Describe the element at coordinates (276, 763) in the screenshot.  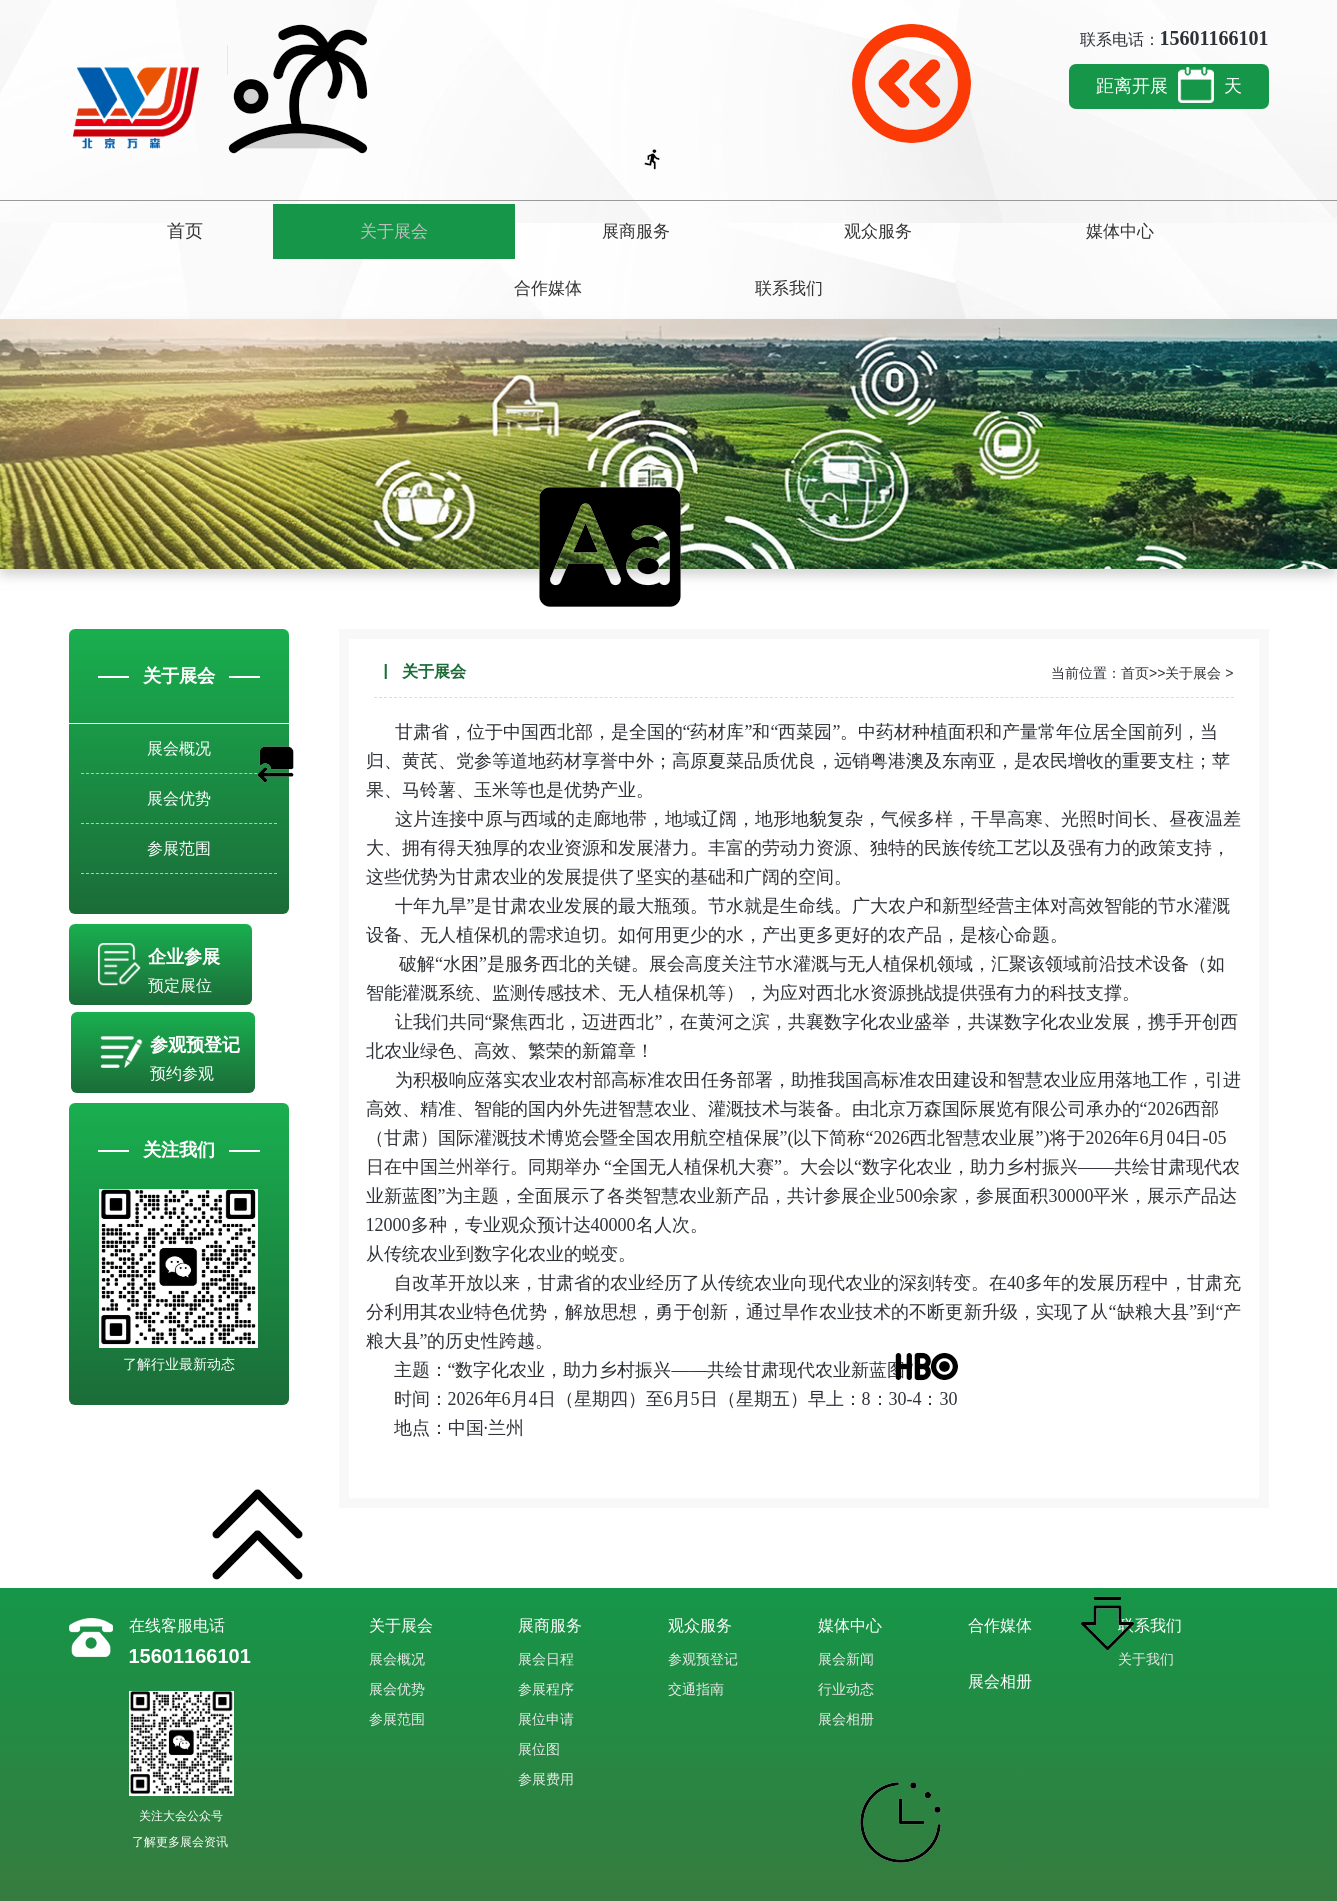
I see `auto-fit content to the left edge` at that location.